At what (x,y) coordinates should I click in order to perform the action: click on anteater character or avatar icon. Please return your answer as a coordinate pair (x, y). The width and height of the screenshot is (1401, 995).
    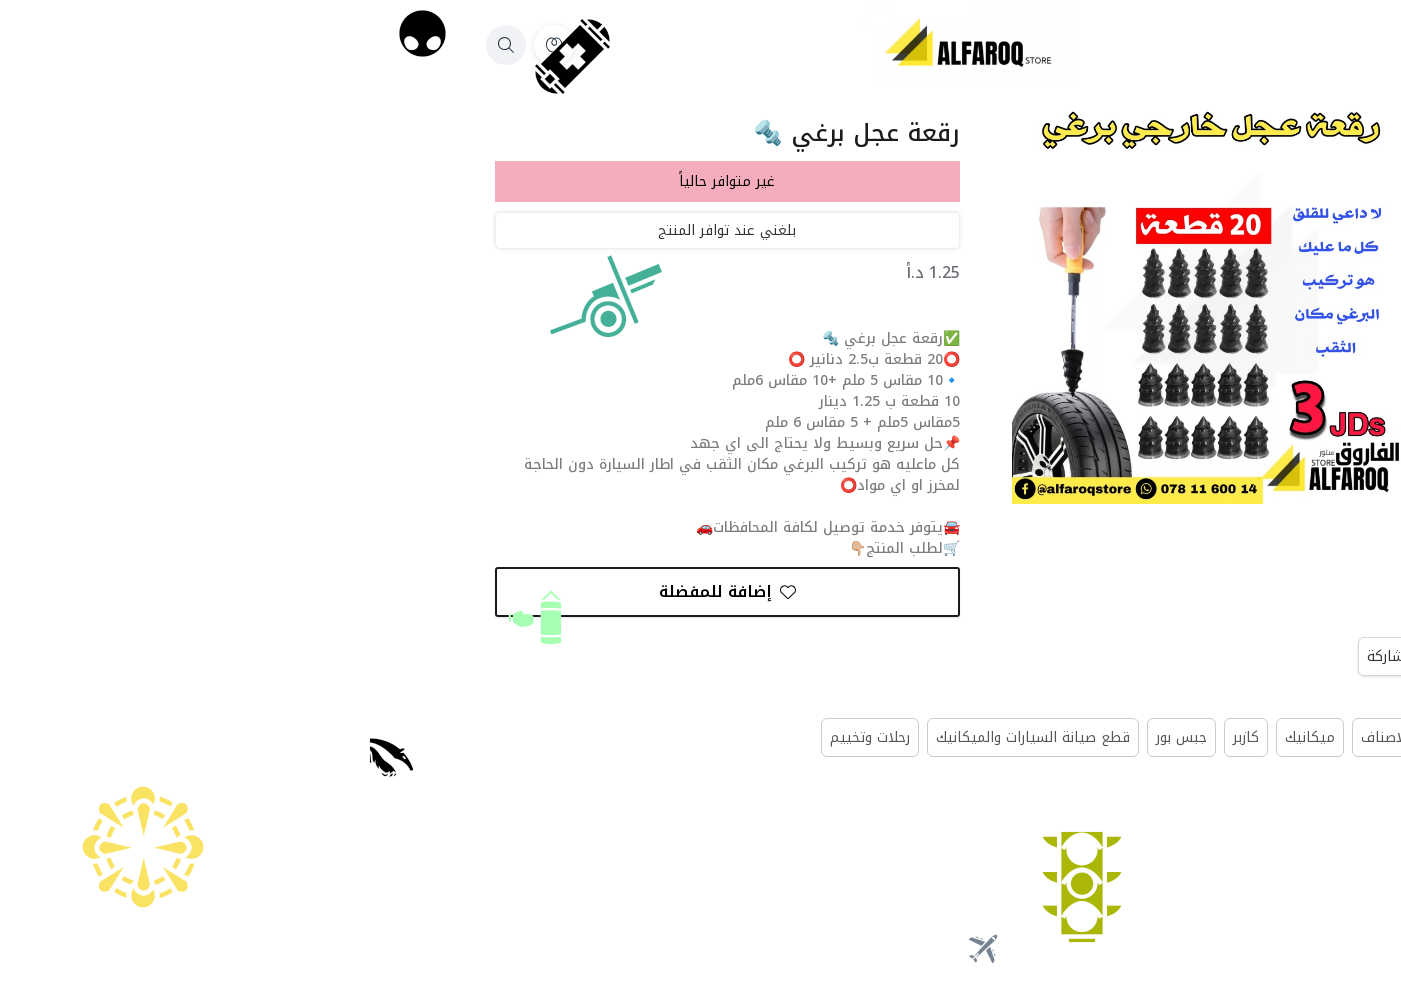
    Looking at the image, I should click on (391, 757).